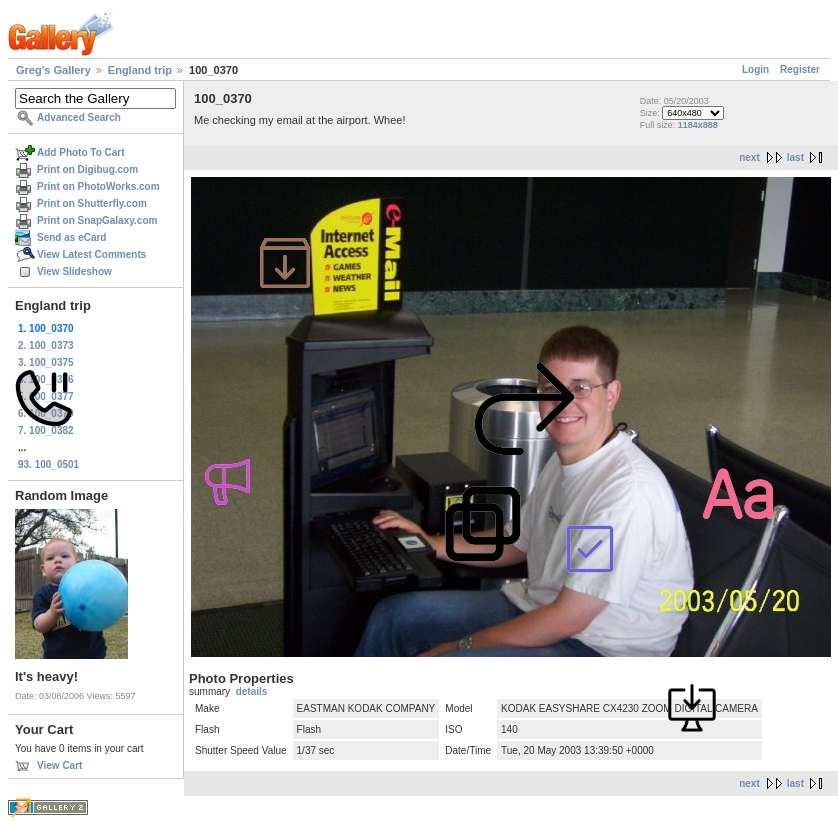  What do you see at coordinates (285, 263) in the screenshot?
I see `download to storage or archive` at bounding box center [285, 263].